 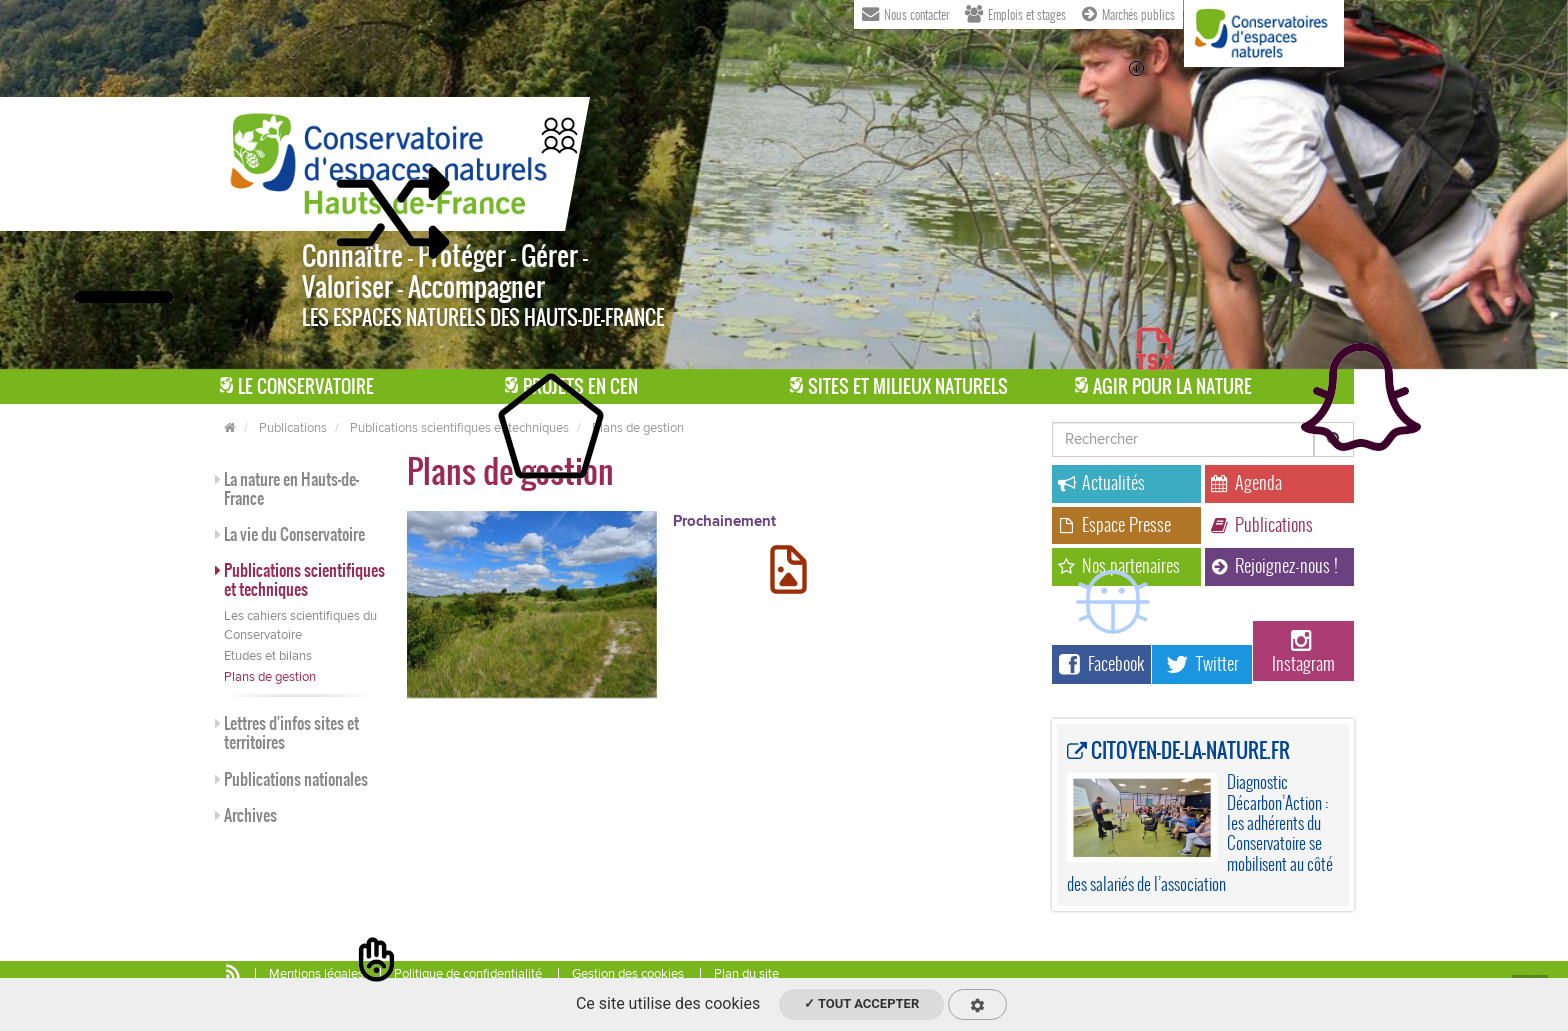 What do you see at coordinates (376, 959) in the screenshot?
I see `access palm reading or hand analysis feature` at bounding box center [376, 959].